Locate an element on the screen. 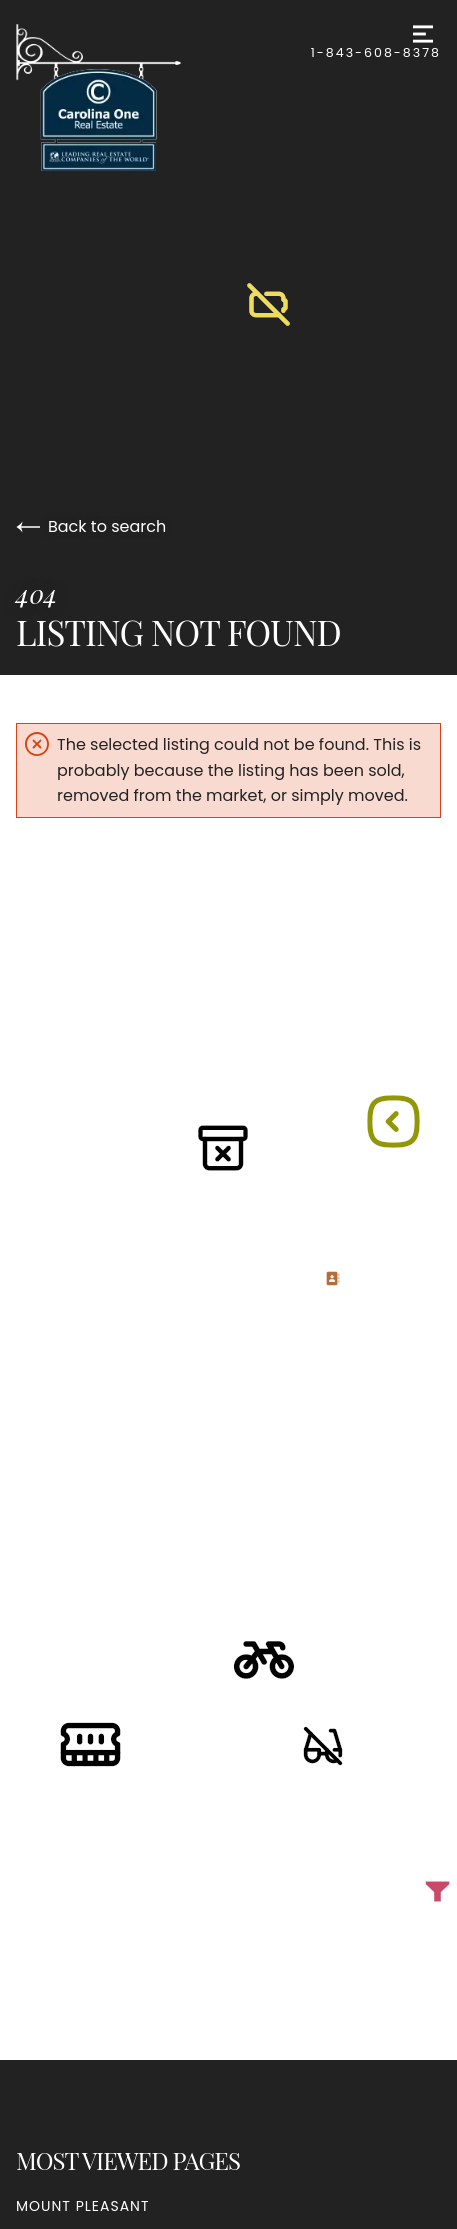 The height and width of the screenshot is (2229, 457). filter list or search results is located at coordinates (437, 1891).